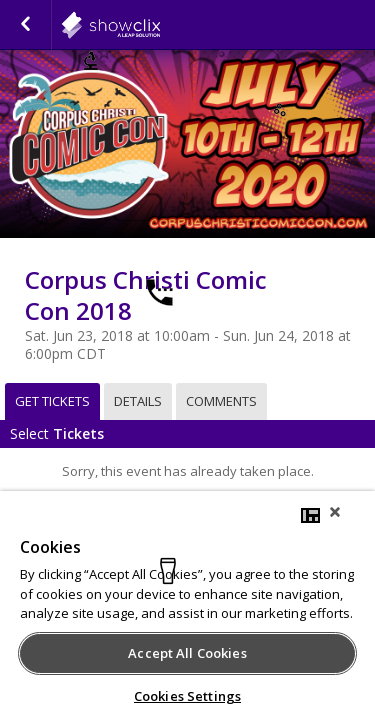  Describe the element at coordinates (168, 571) in the screenshot. I see `view drink menu or beverage options` at that location.